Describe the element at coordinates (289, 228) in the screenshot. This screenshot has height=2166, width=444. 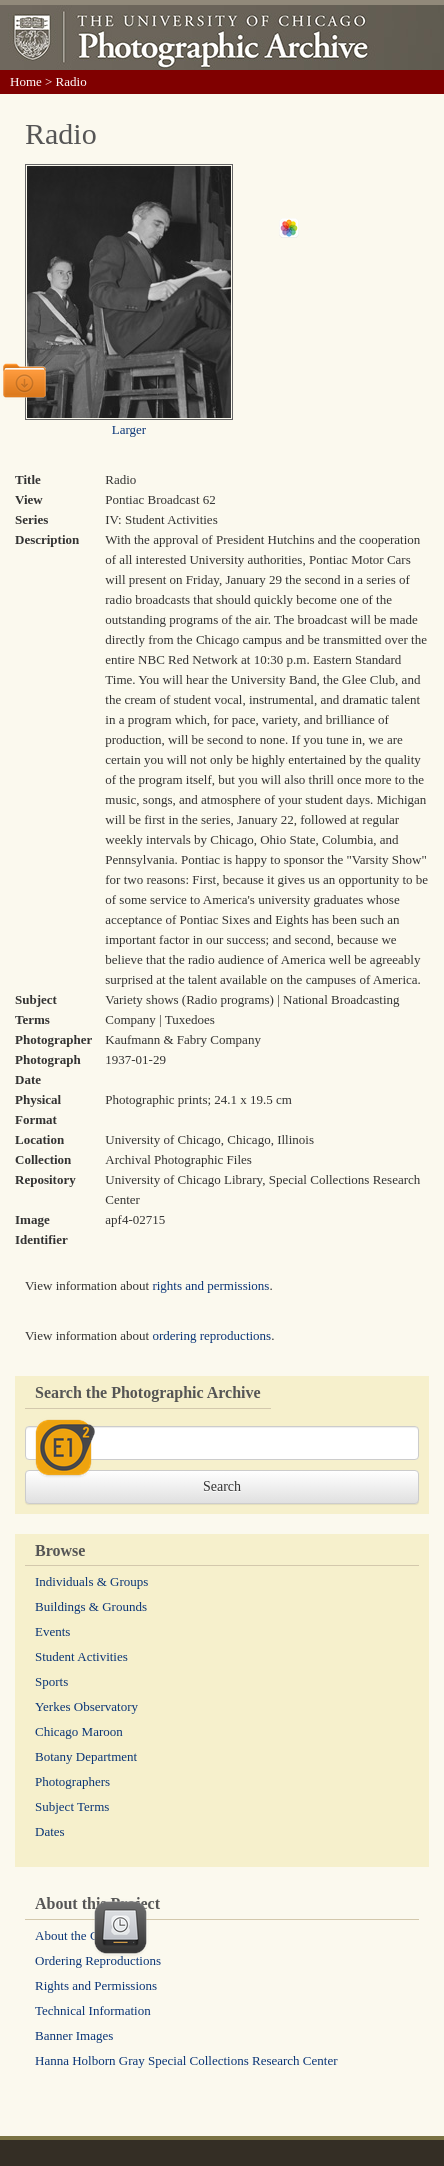
I see `open the Photos app` at that location.